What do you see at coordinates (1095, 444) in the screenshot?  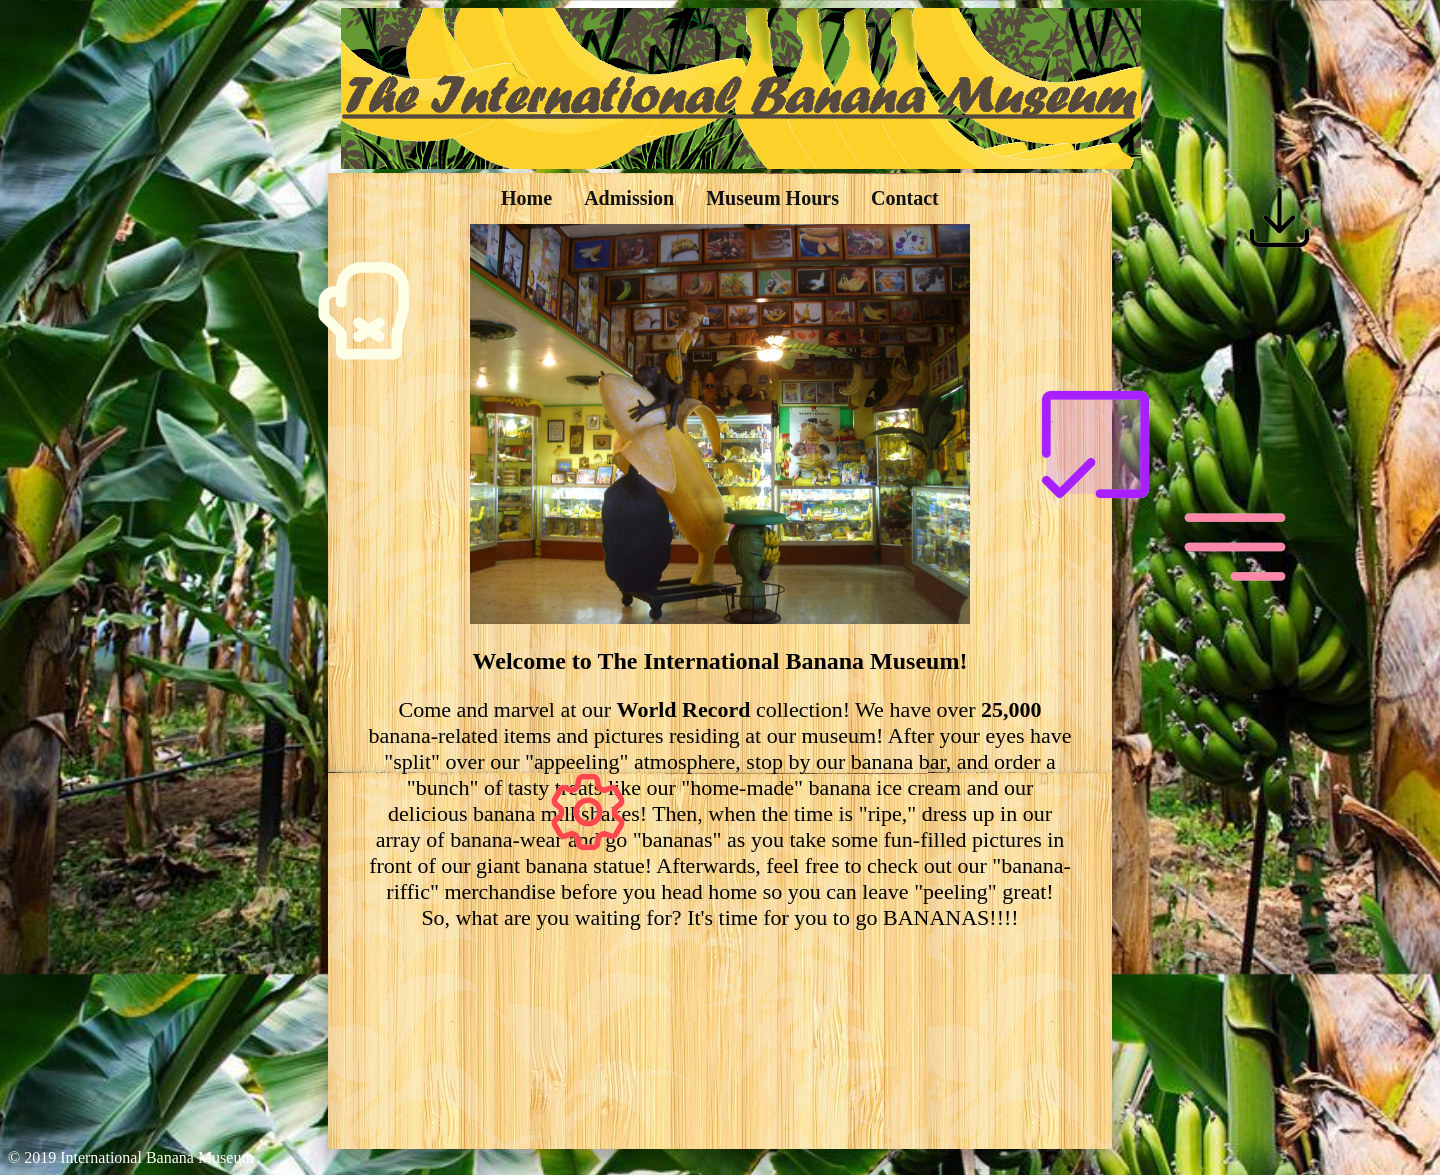 I see `mark task as complete` at bounding box center [1095, 444].